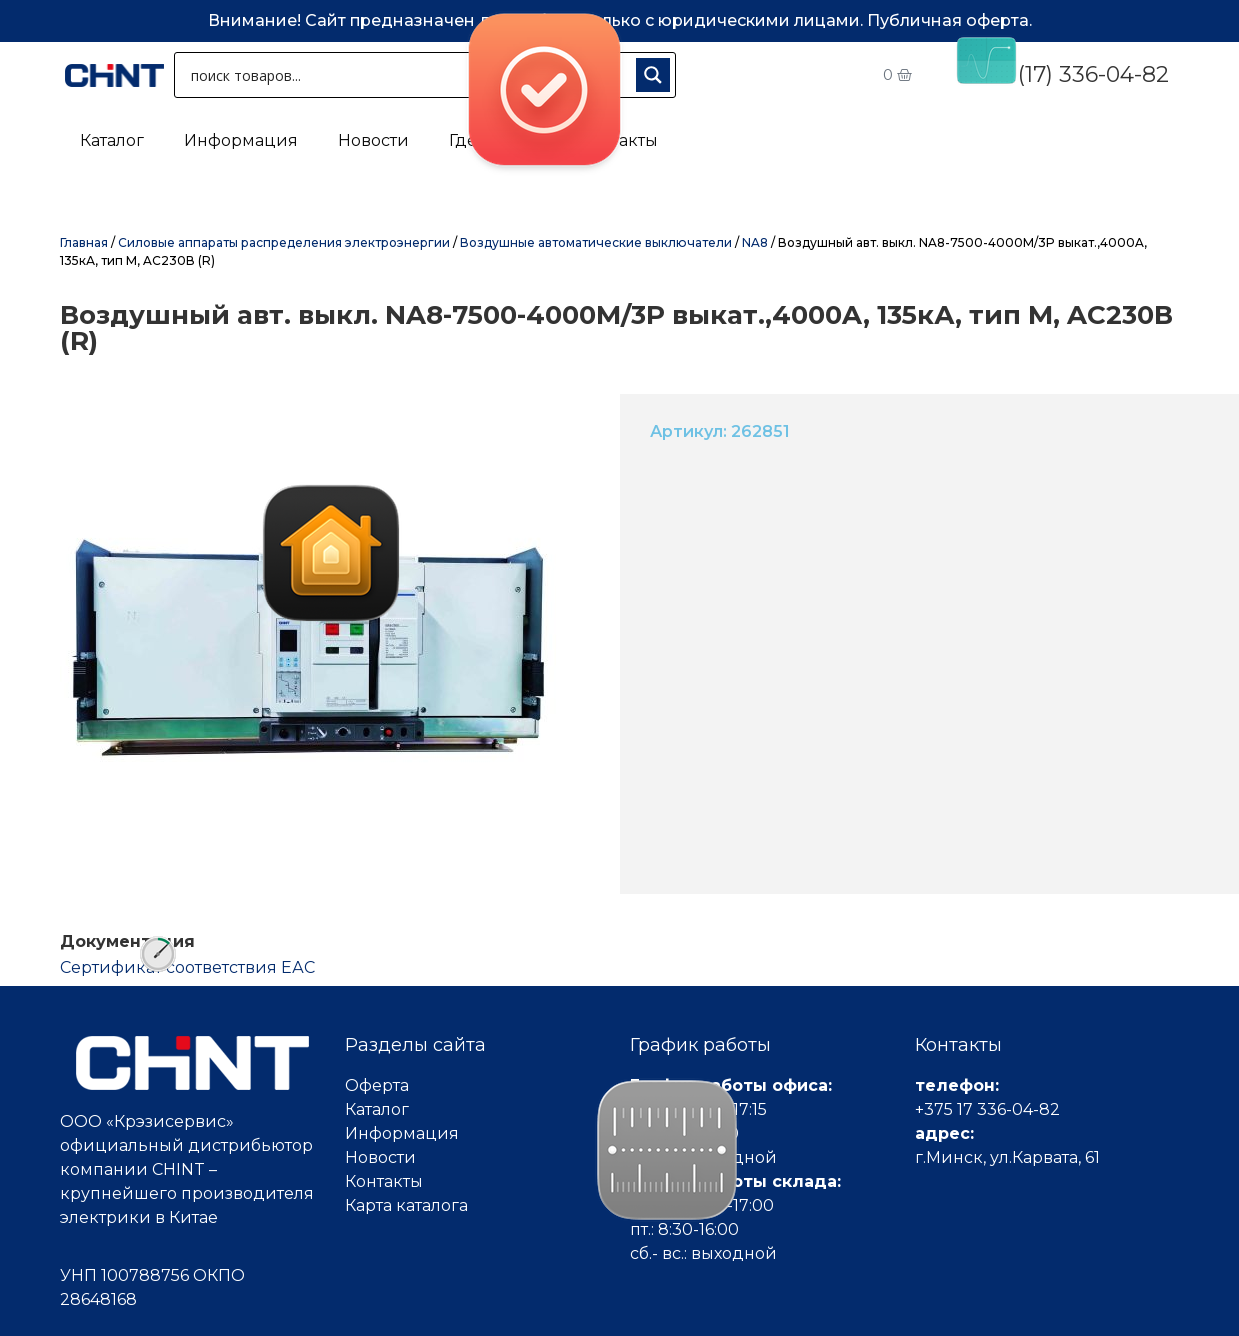  What do you see at coordinates (667, 1150) in the screenshot?
I see `open the Measure app` at bounding box center [667, 1150].